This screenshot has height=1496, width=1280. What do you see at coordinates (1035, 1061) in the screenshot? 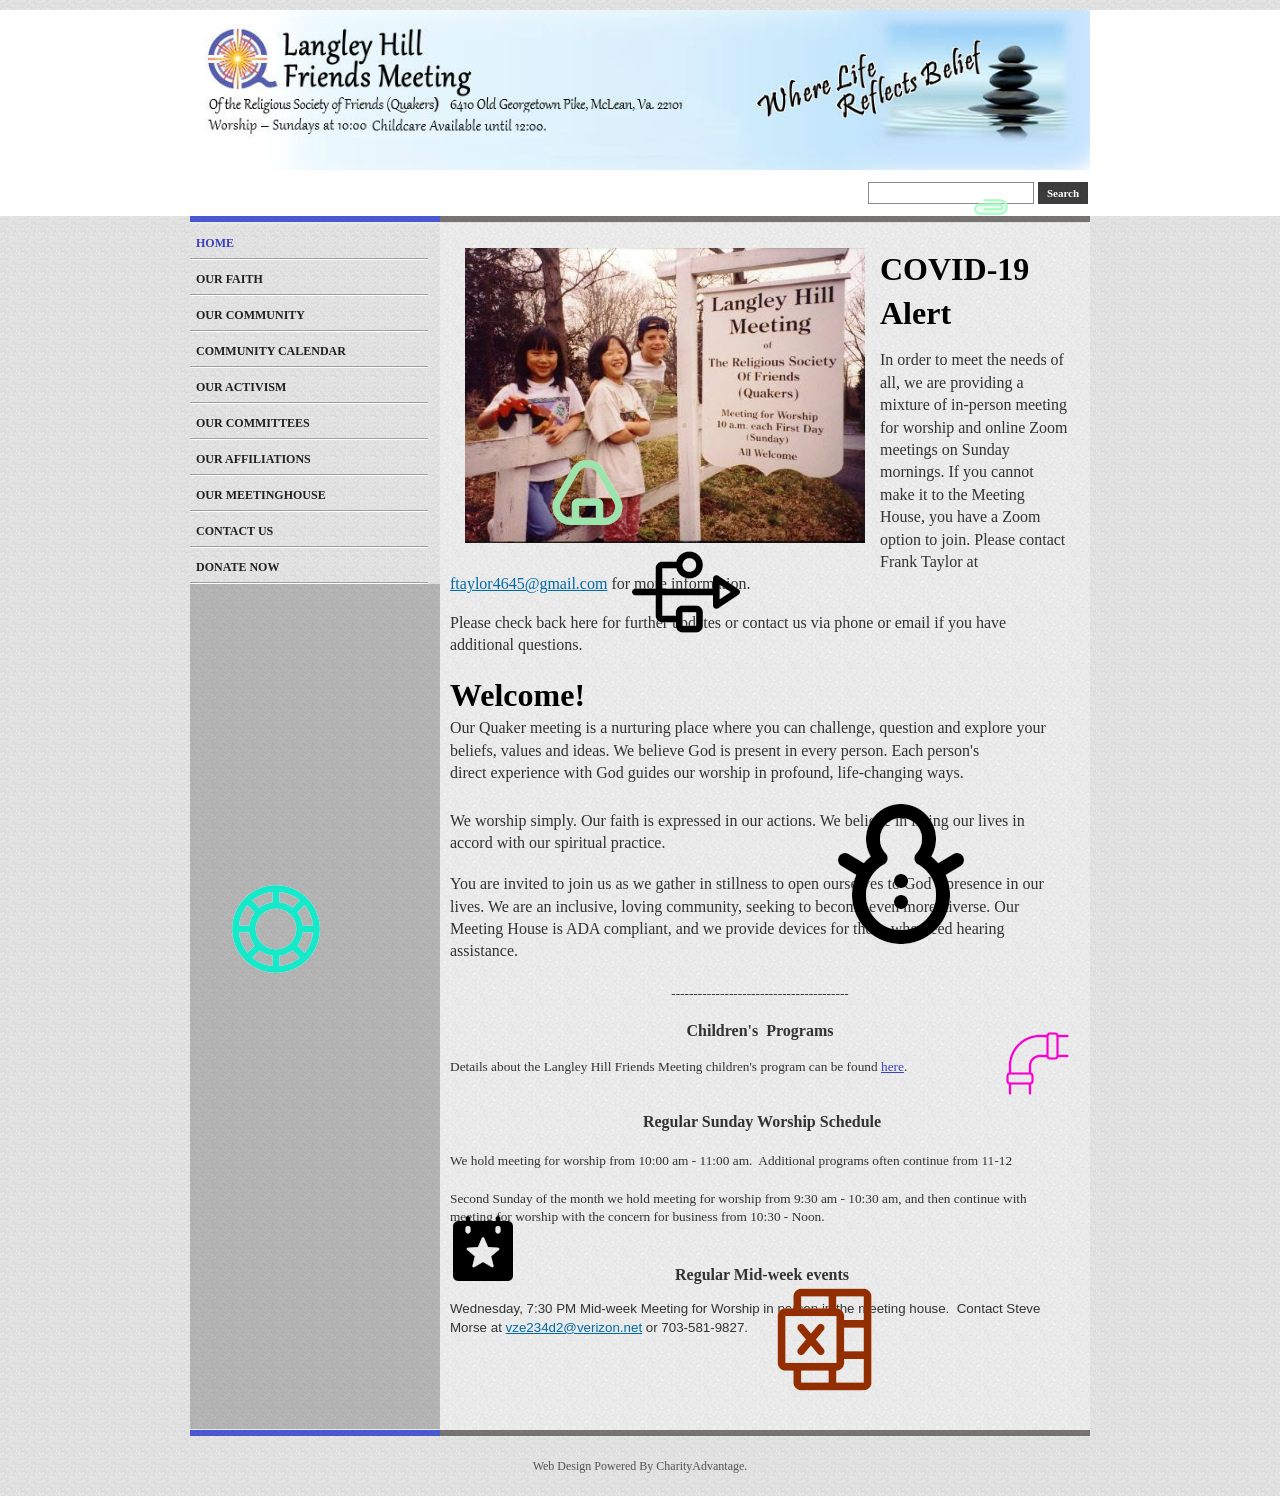
I see `plumbing or pipeline connection indicator` at bounding box center [1035, 1061].